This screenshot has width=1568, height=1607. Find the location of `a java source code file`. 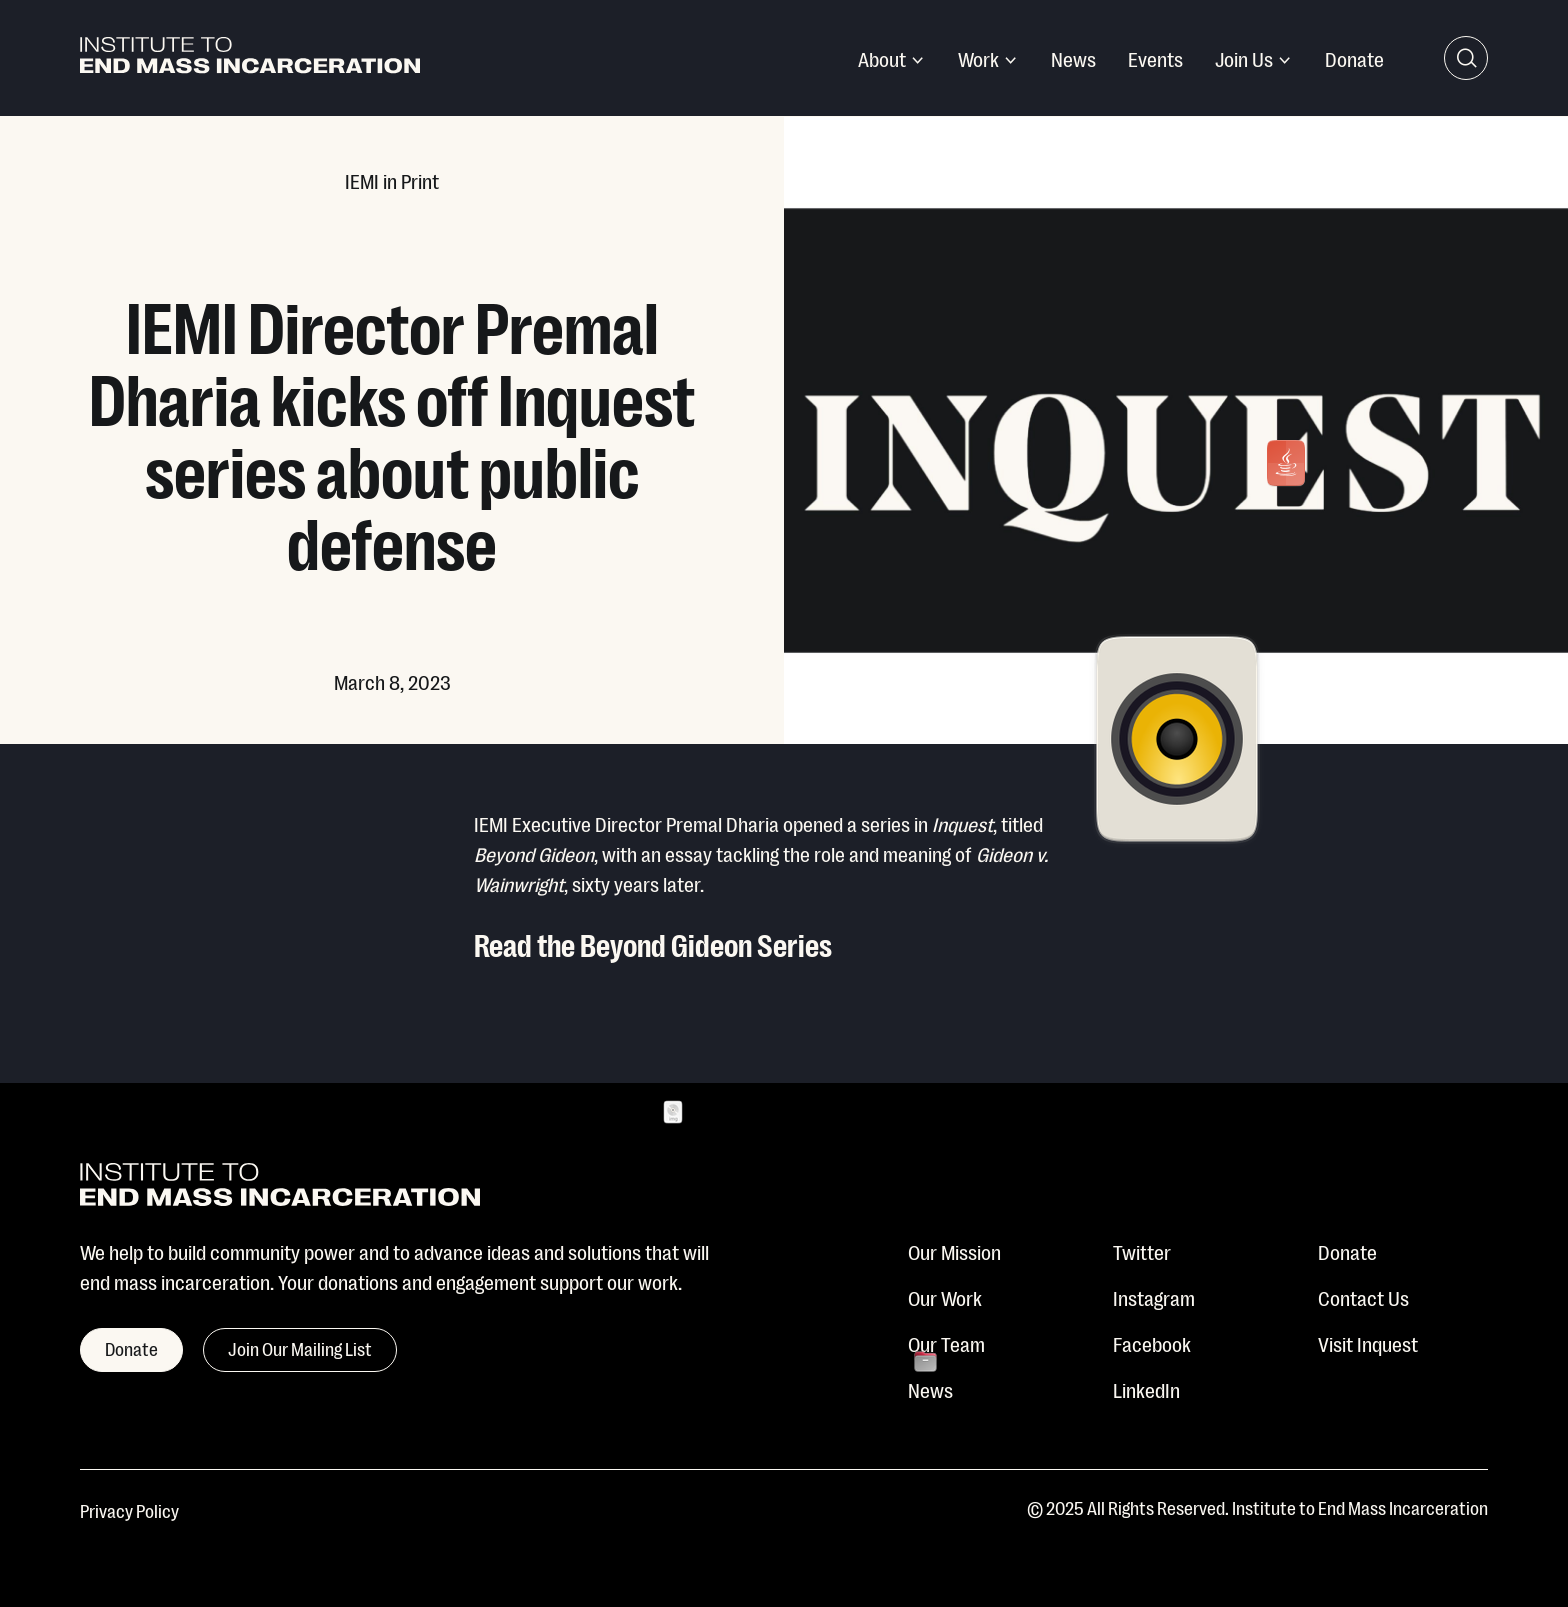

a java source code file is located at coordinates (1286, 463).